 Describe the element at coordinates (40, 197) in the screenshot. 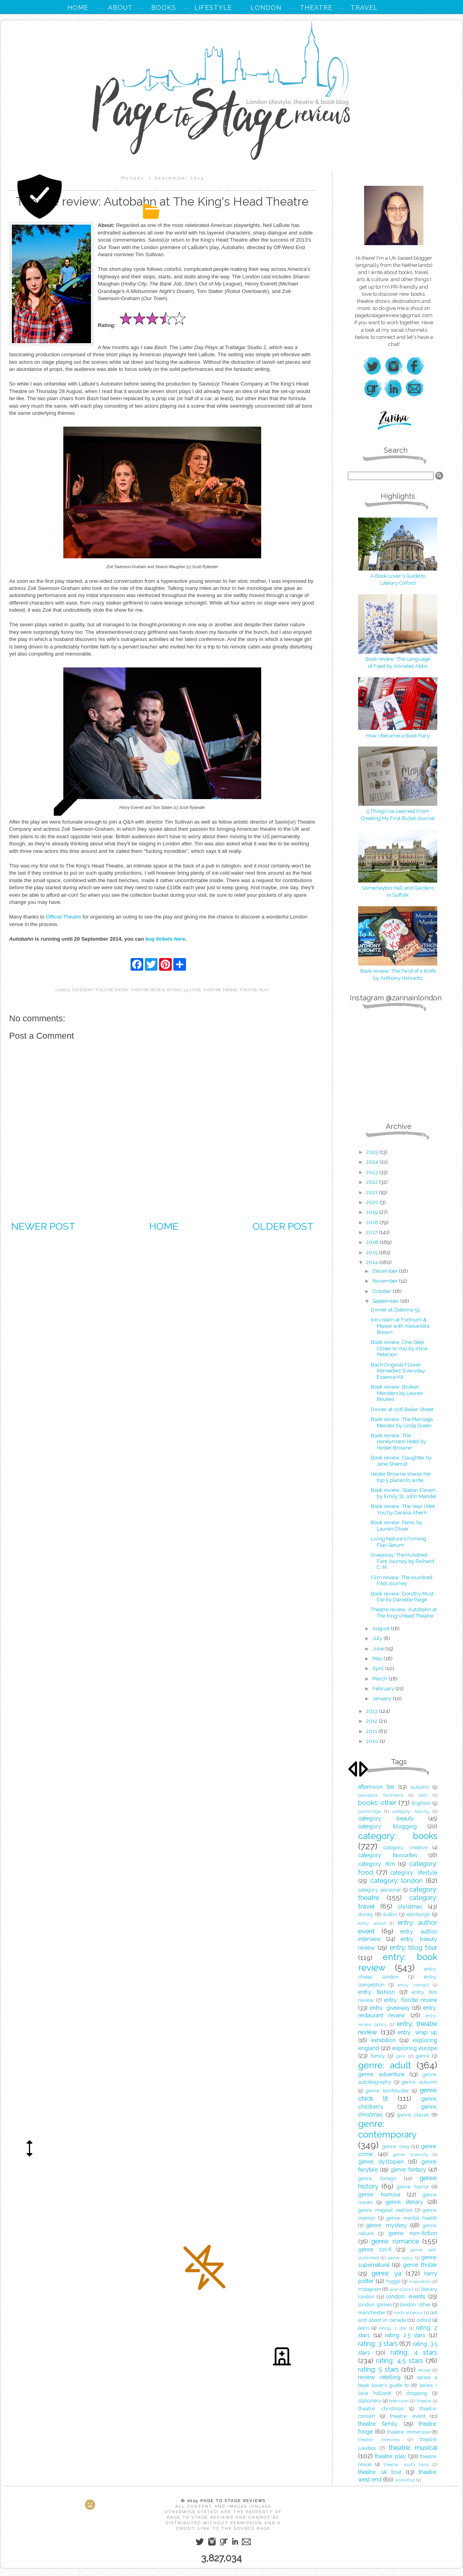

I see `indicates verified or secure status` at that location.